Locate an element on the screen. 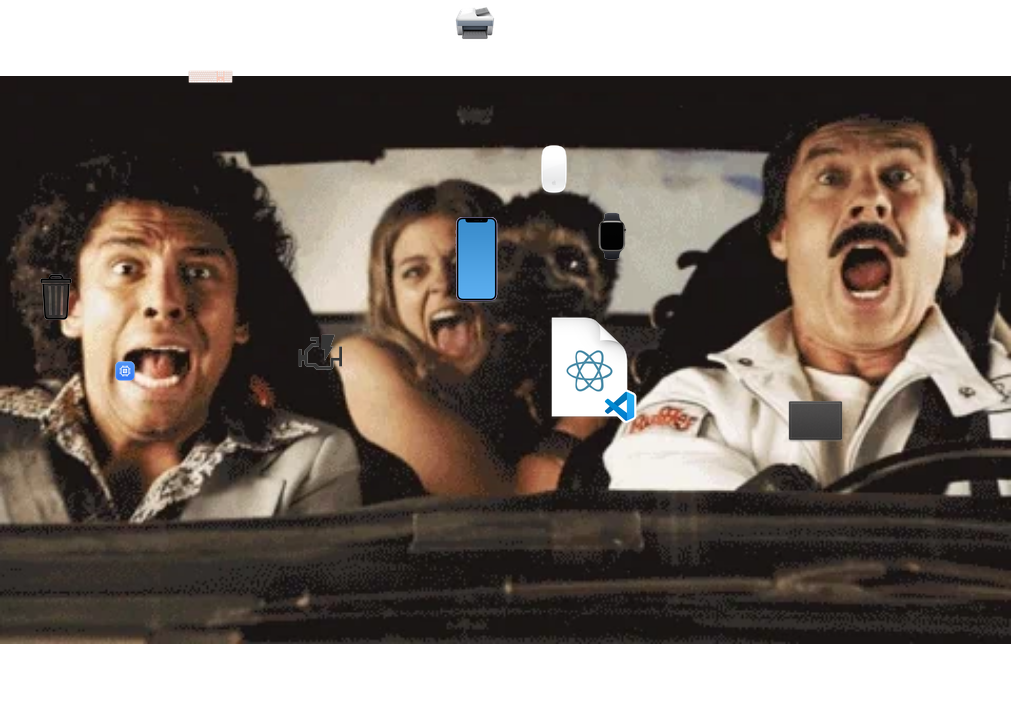 This screenshot has width=1011, height=720. browse network printers via SMB protocol is located at coordinates (475, 23).